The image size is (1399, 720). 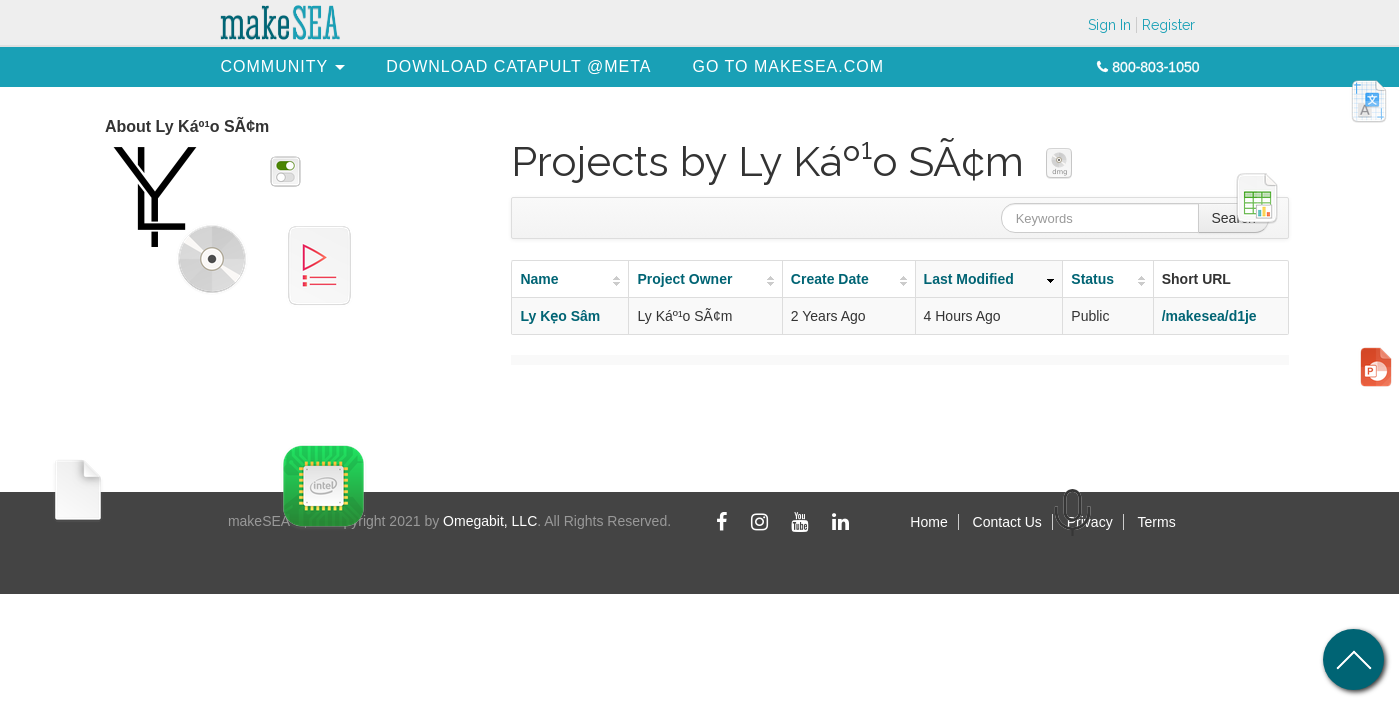 I want to click on a gettext translation template file (.pot), so click(x=1369, y=101).